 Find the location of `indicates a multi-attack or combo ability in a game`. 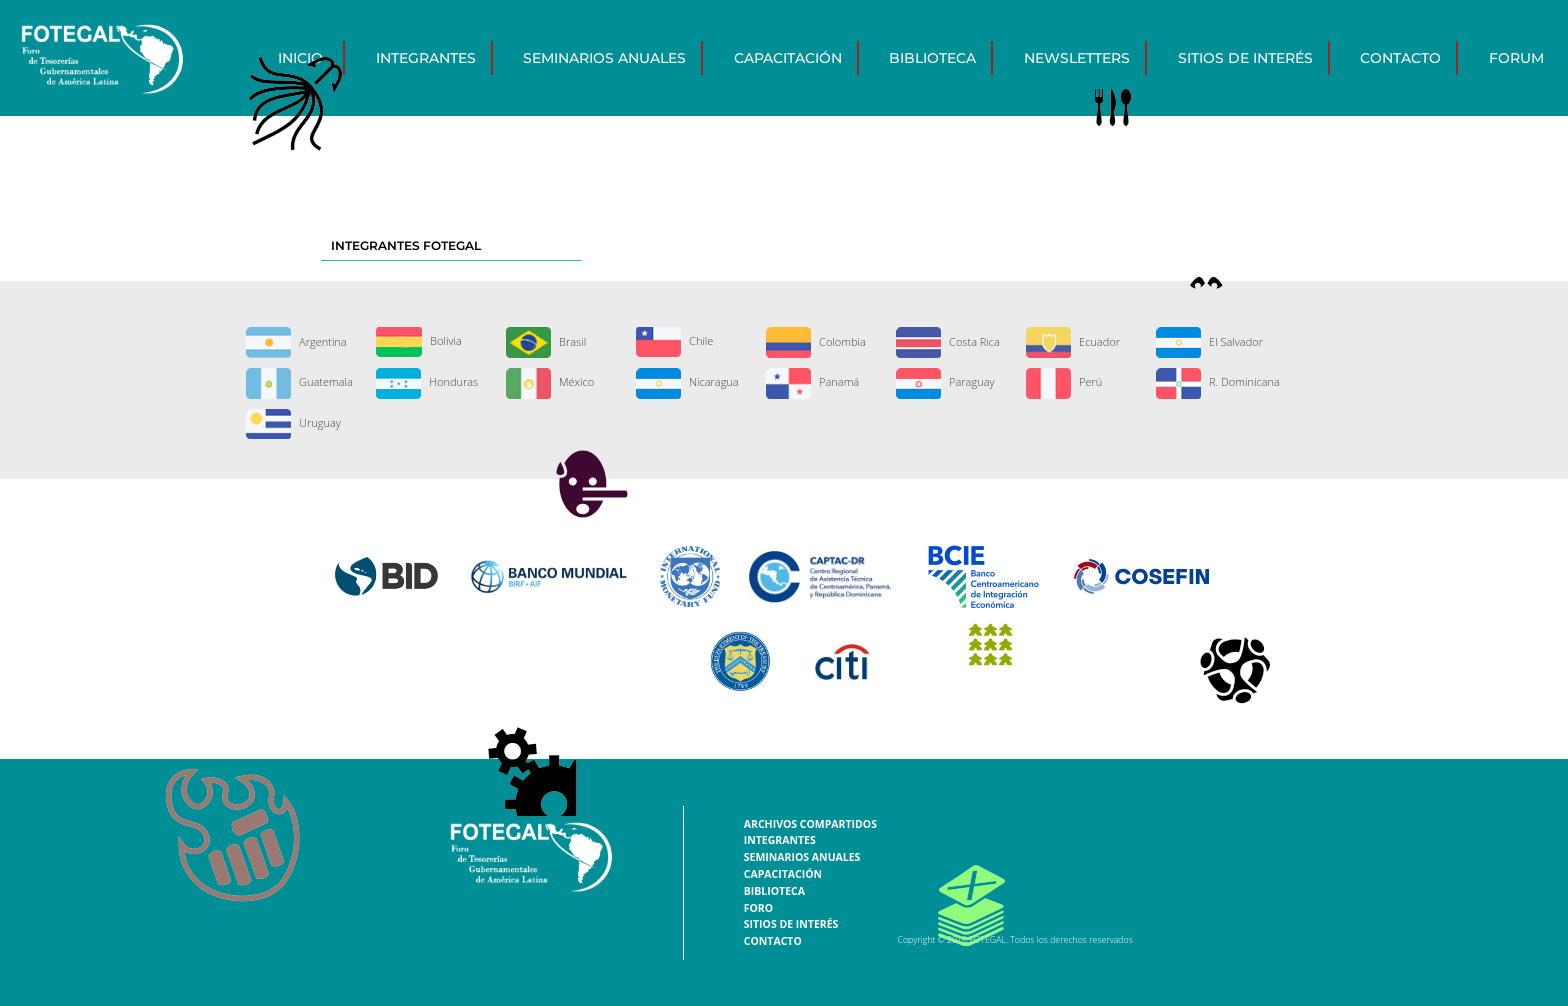

indicates a multi-attack or combo ability in a game is located at coordinates (1235, 670).